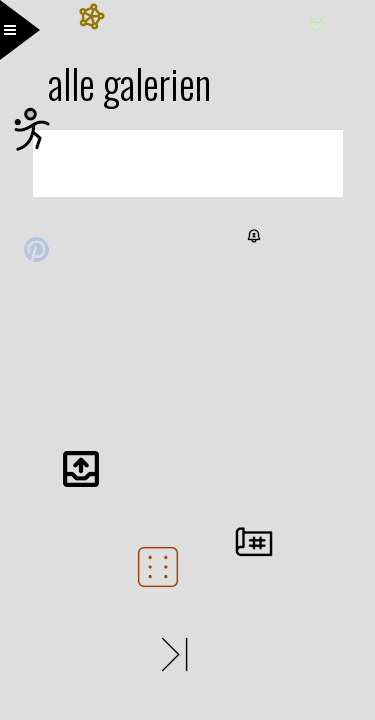 The height and width of the screenshot is (720, 375). I want to click on skip to end of content, so click(175, 654).